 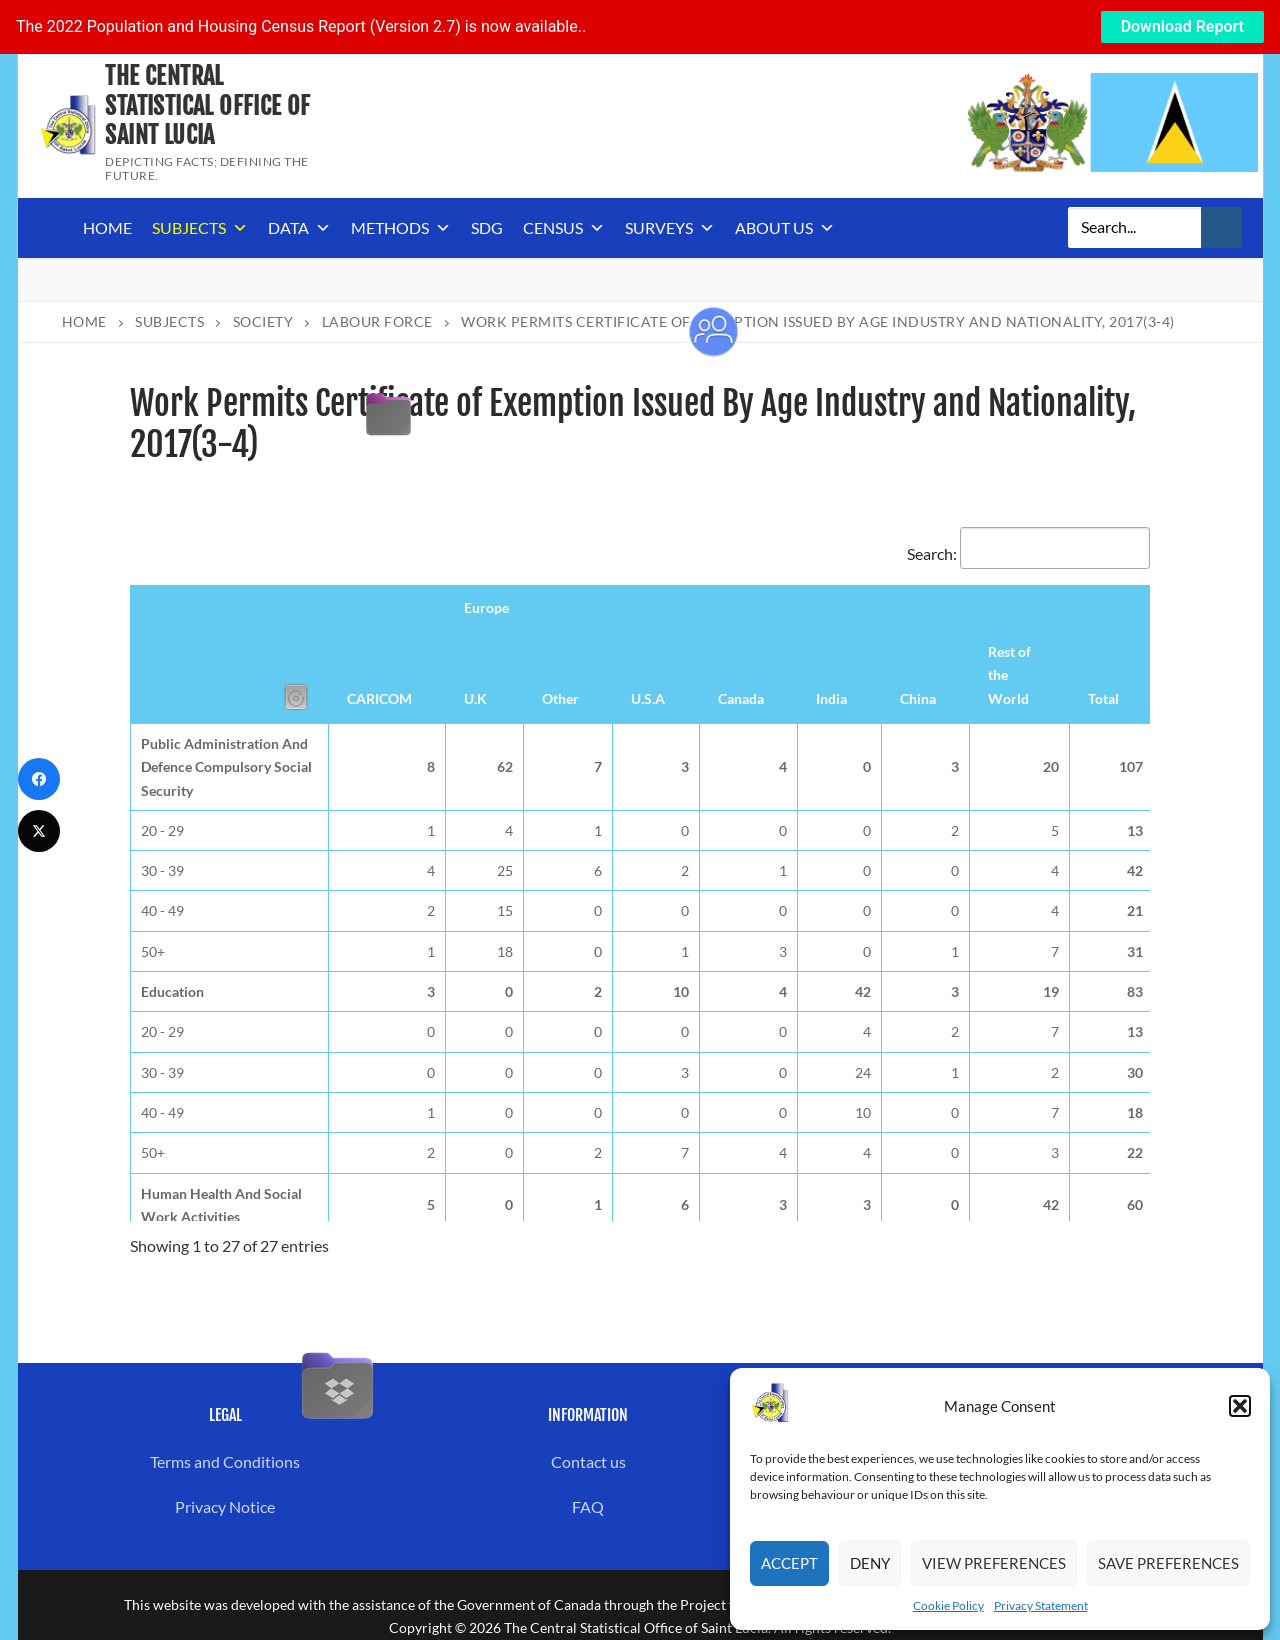 What do you see at coordinates (388, 414) in the screenshot?
I see `open folder to view contents` at bounding box center [388, 414].